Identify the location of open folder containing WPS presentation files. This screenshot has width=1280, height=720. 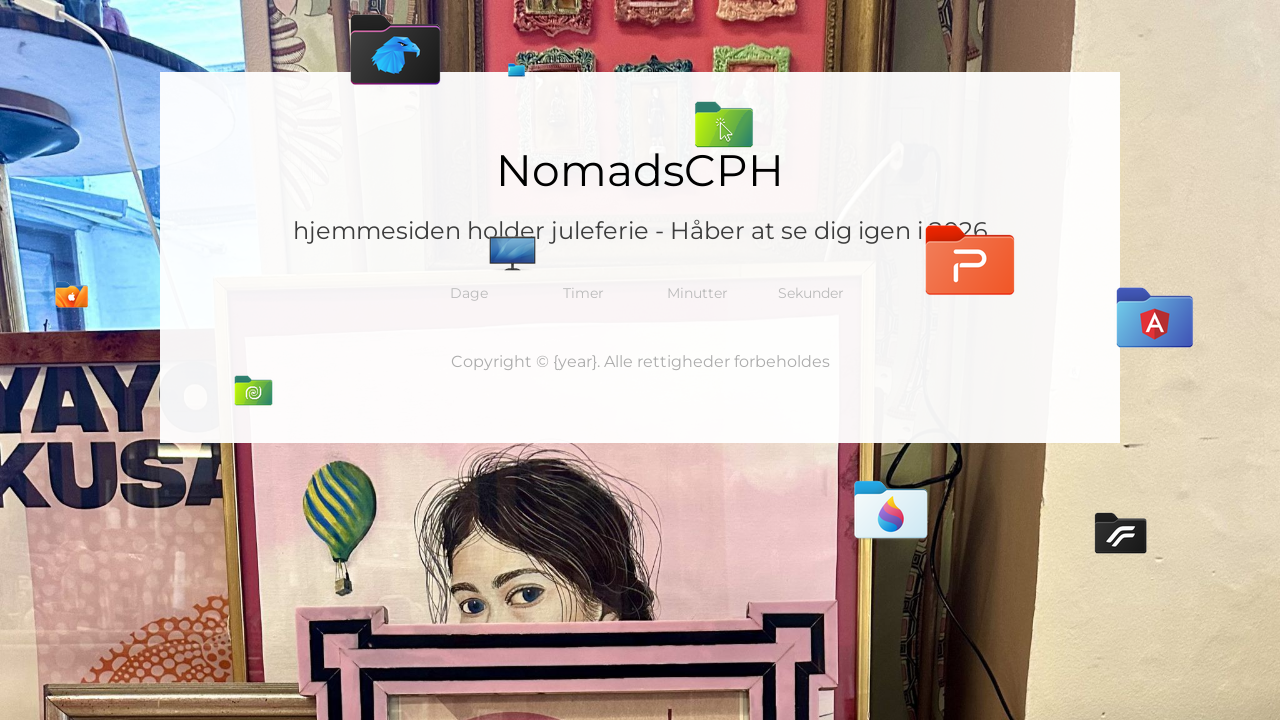
(969, 262).